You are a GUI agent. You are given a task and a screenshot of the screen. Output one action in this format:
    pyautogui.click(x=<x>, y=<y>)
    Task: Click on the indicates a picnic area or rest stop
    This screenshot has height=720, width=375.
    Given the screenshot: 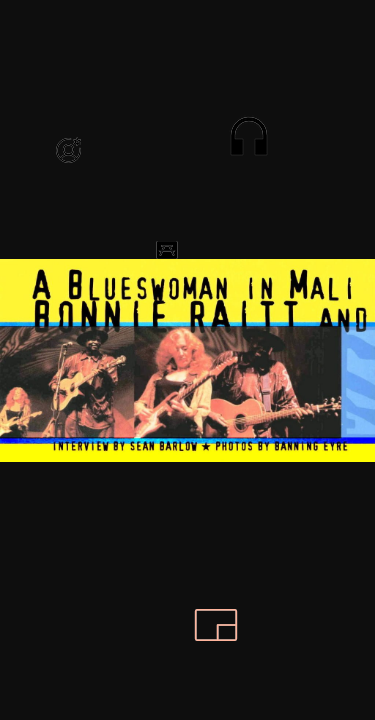 What is the action you would take?
    pyautogui.click(x=167, y=250)
    